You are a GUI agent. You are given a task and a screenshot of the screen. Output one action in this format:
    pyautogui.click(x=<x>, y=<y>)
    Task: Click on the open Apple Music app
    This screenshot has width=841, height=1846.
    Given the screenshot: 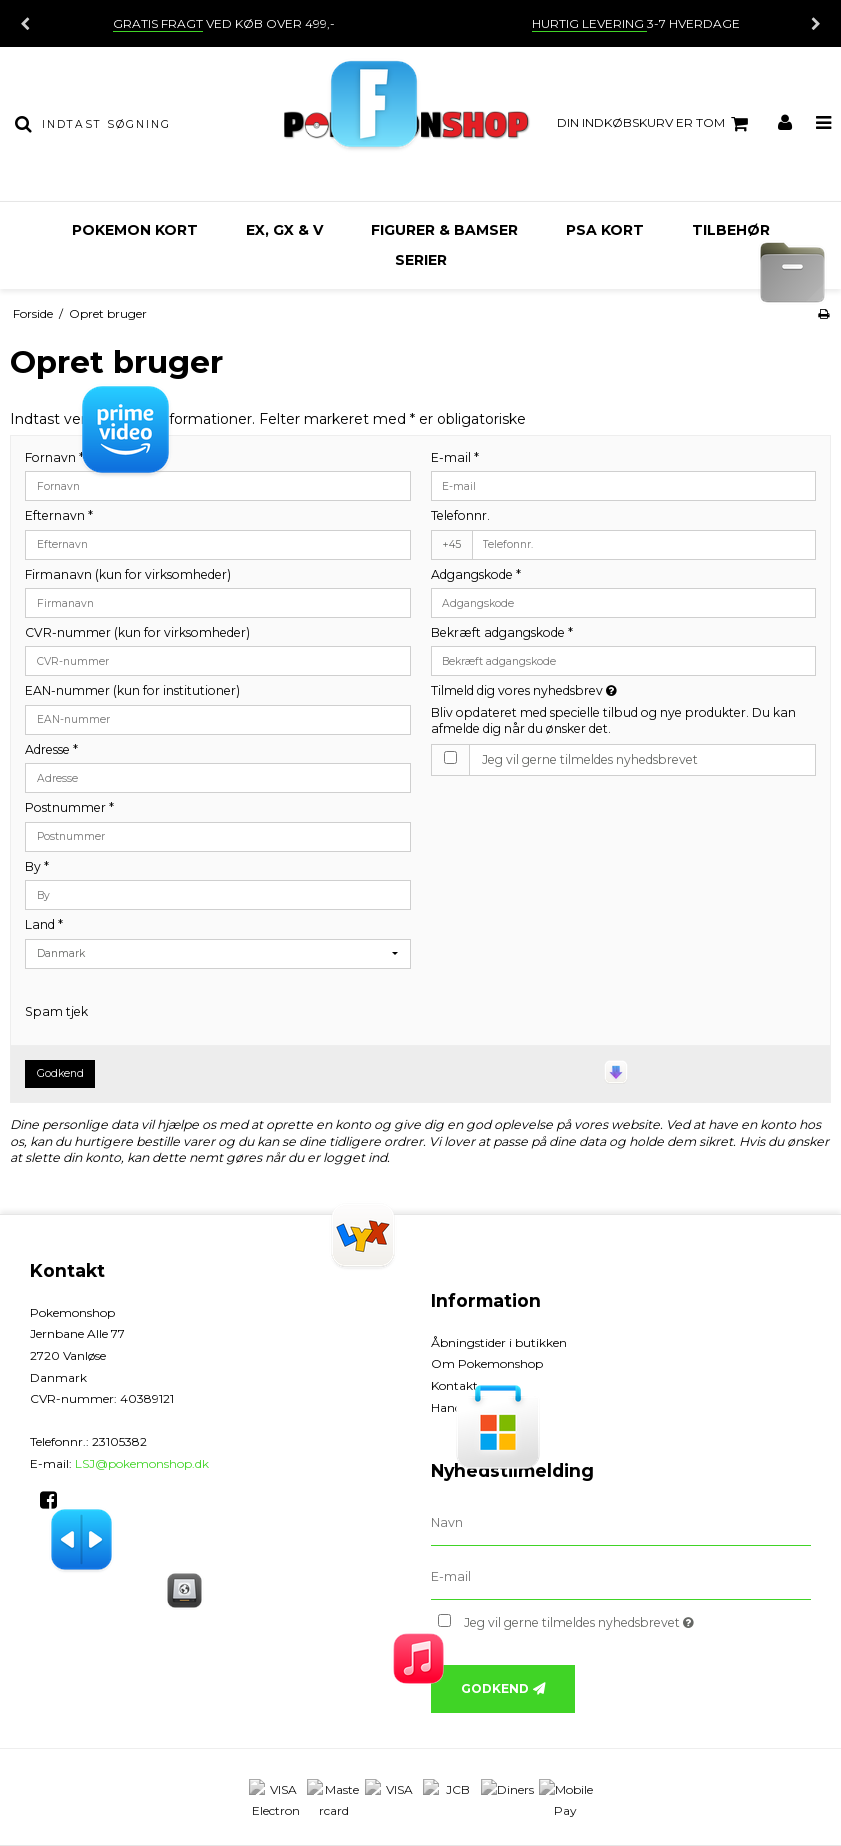 What is the action you would take?
    pyautogui.click(x=418, y=1658)
    